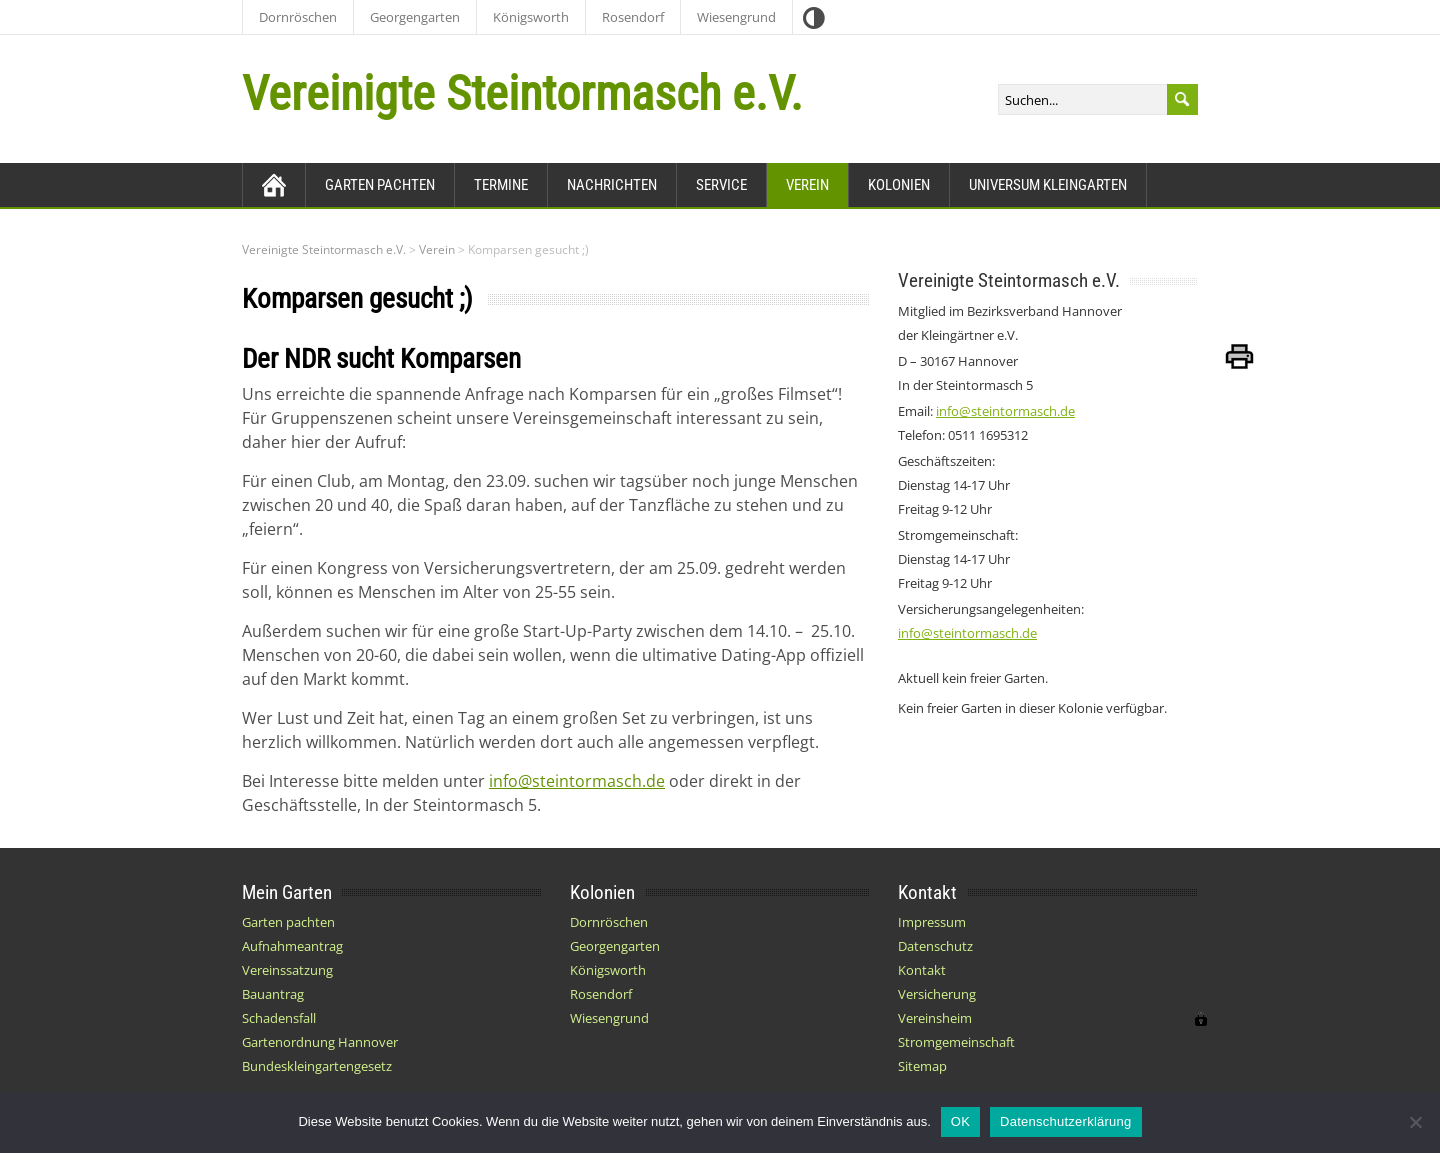 Image resolution: width=1440 pixels, height=1153 pixels. Describe the element at coordinates (1201, 1020) in the screenshot. I see `access secure or encrypted content` at that location.